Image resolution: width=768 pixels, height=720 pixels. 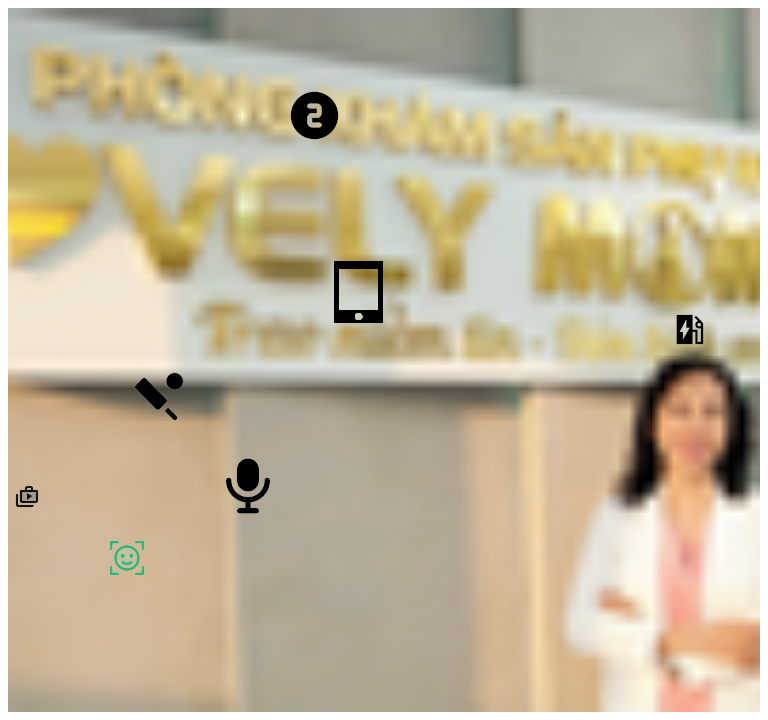 What do you see at coordinates (127, 558) in the screenshot?
I see `scan face to unlock or authenticate` at bounding box center [127, 558].